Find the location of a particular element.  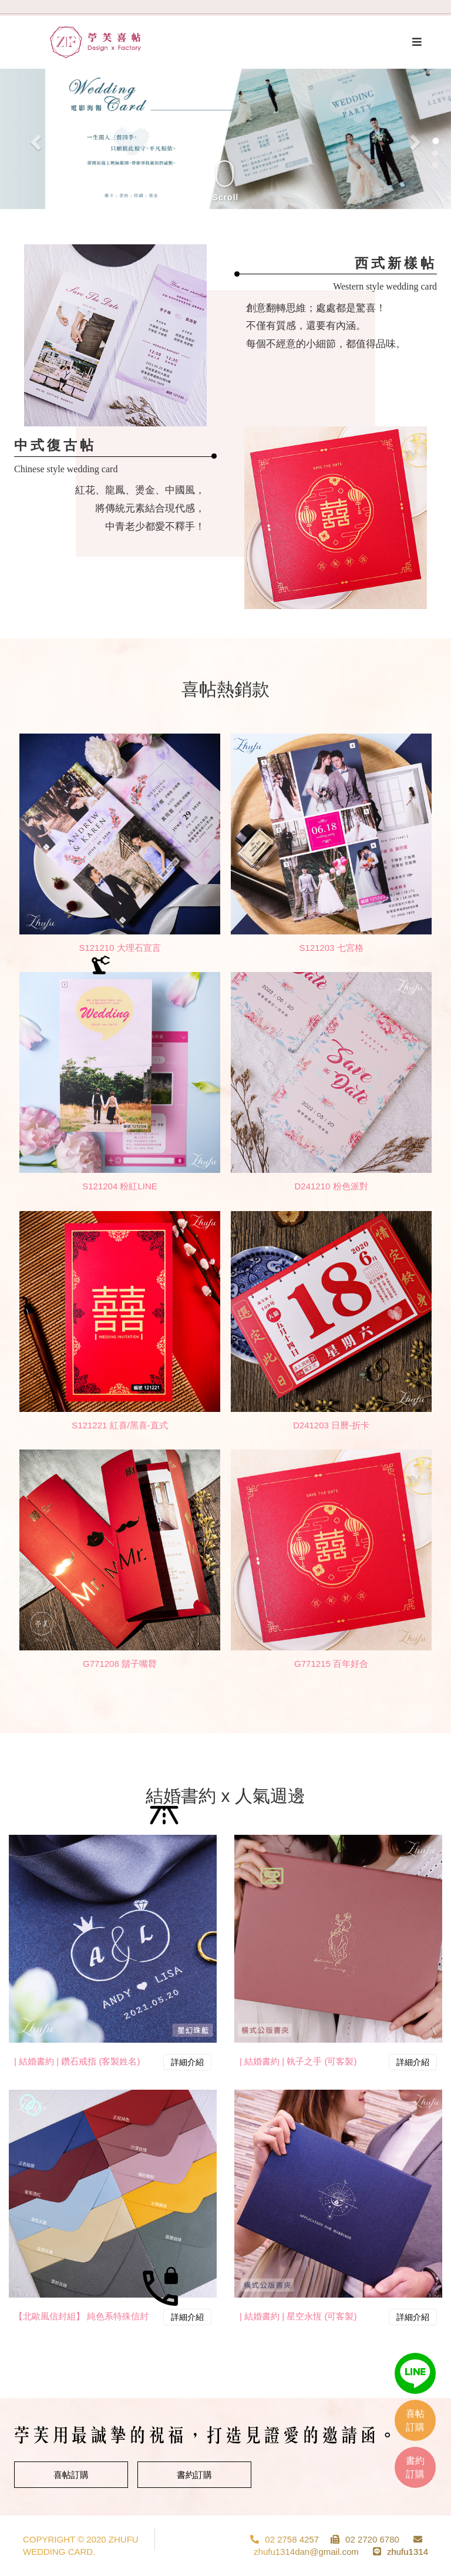

apply intersection operation to selected shapes is located at coordinates (31, 2105).